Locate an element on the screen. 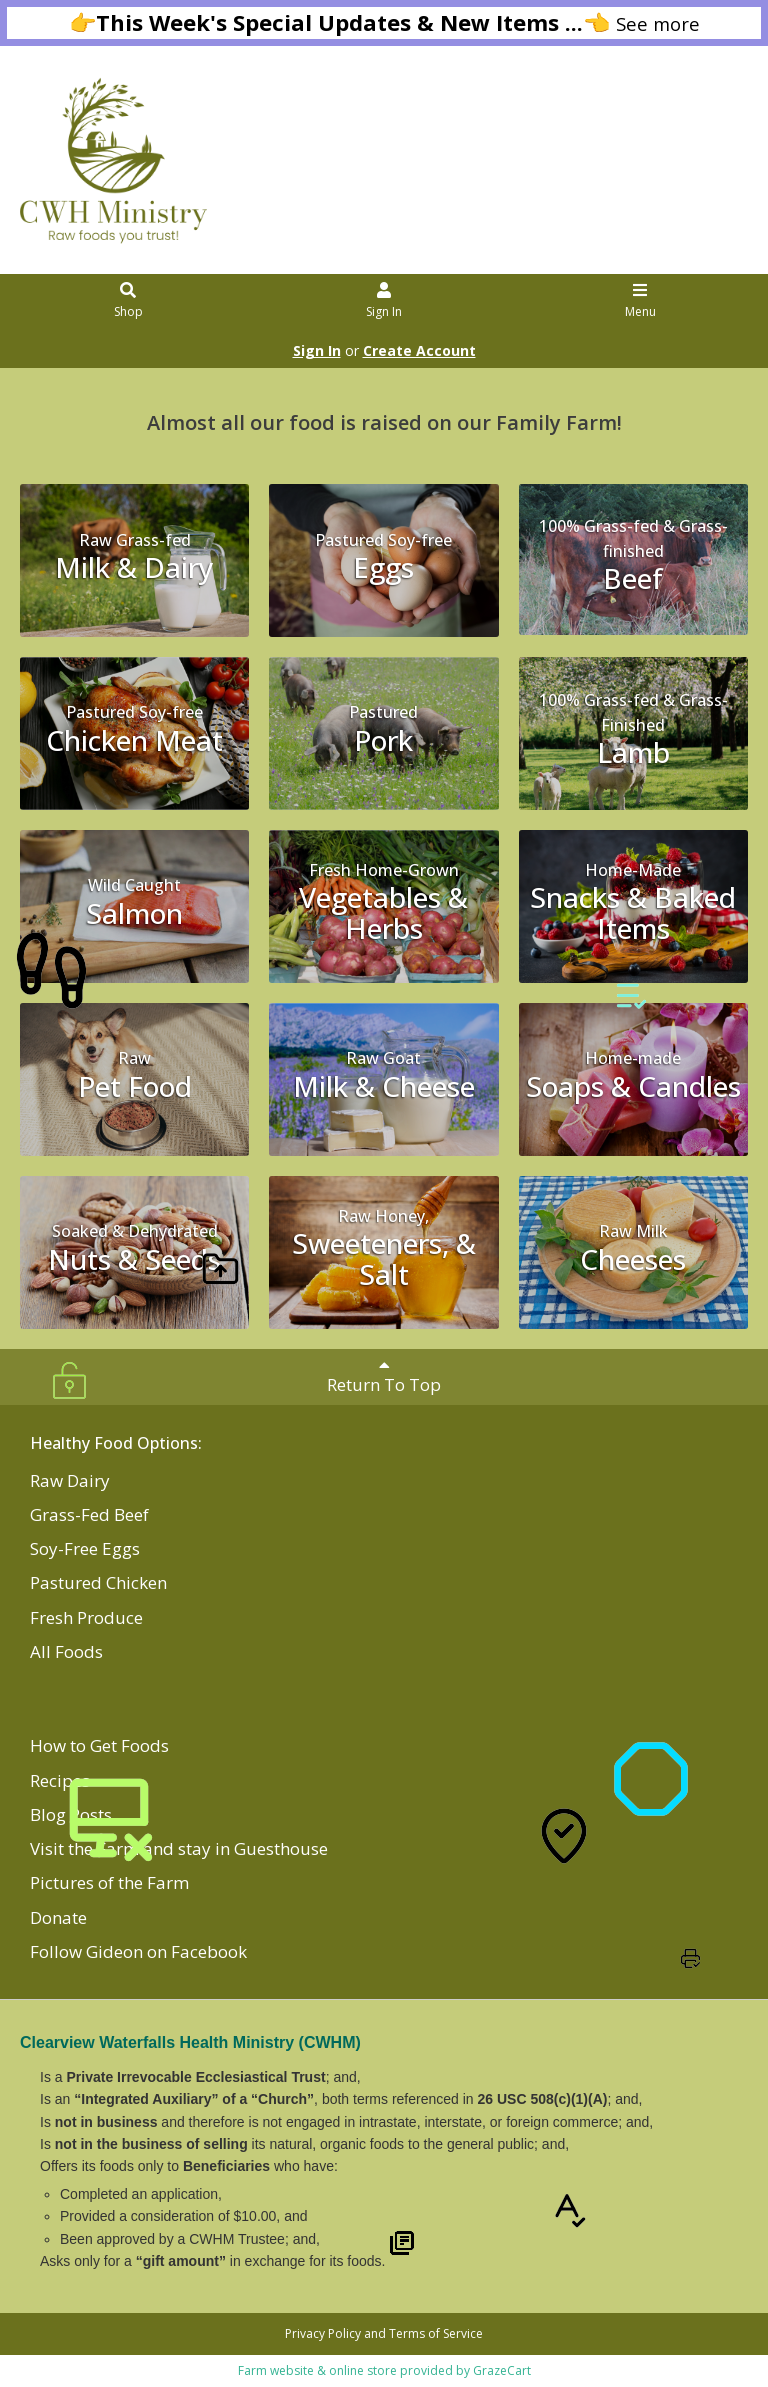  access your document library is located at coordinates (402, 2243).